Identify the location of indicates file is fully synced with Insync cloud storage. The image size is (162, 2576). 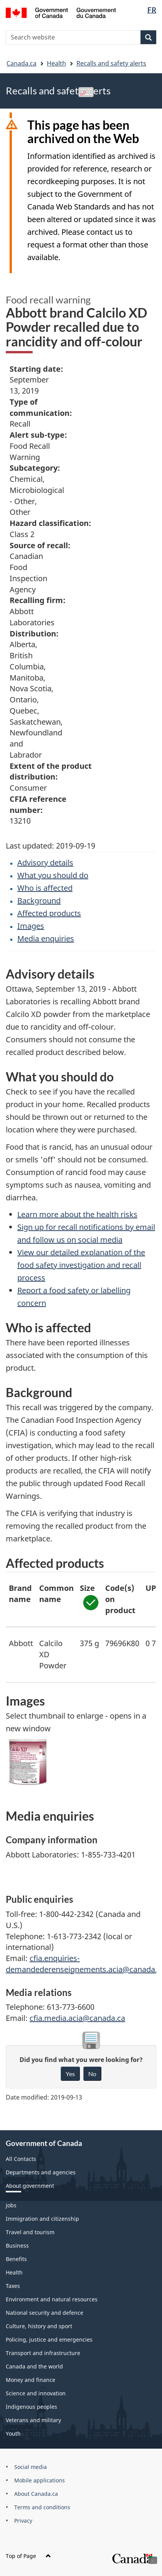
(91, 1602).